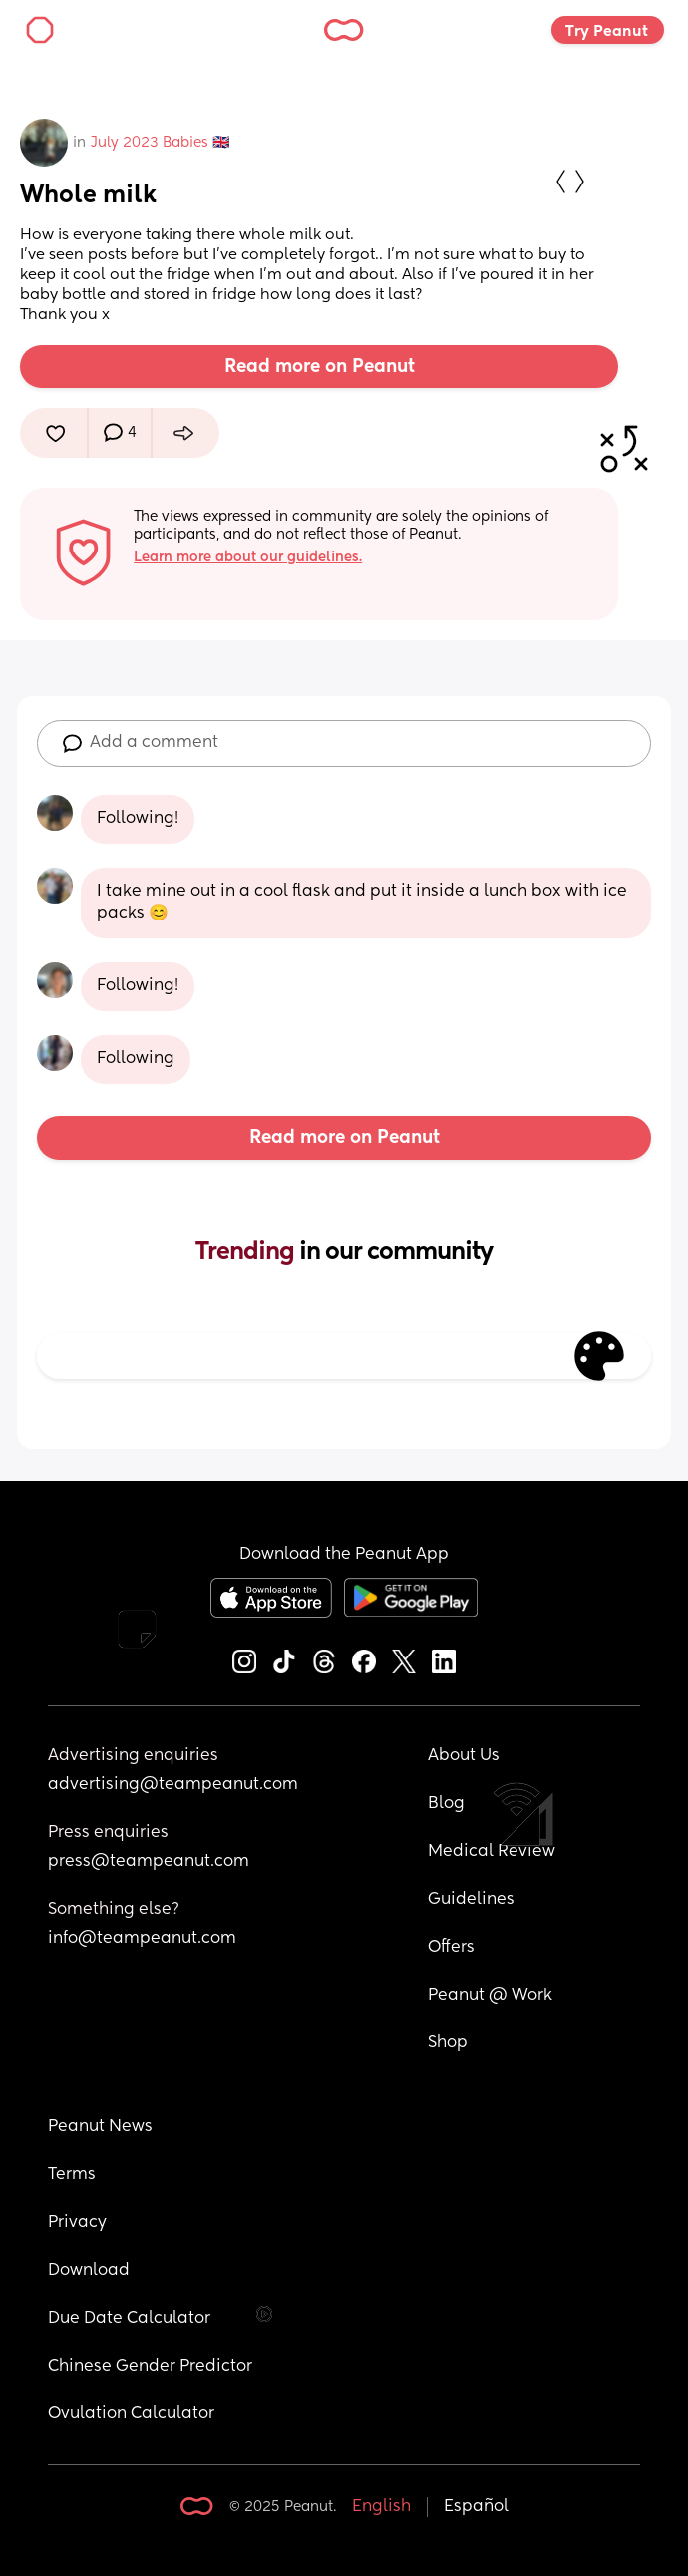 The width and height of the screenshot is (688, 2576). Describe the element at coordinates (137, 1629) in the screenshot. I see `create a new note` at that location.